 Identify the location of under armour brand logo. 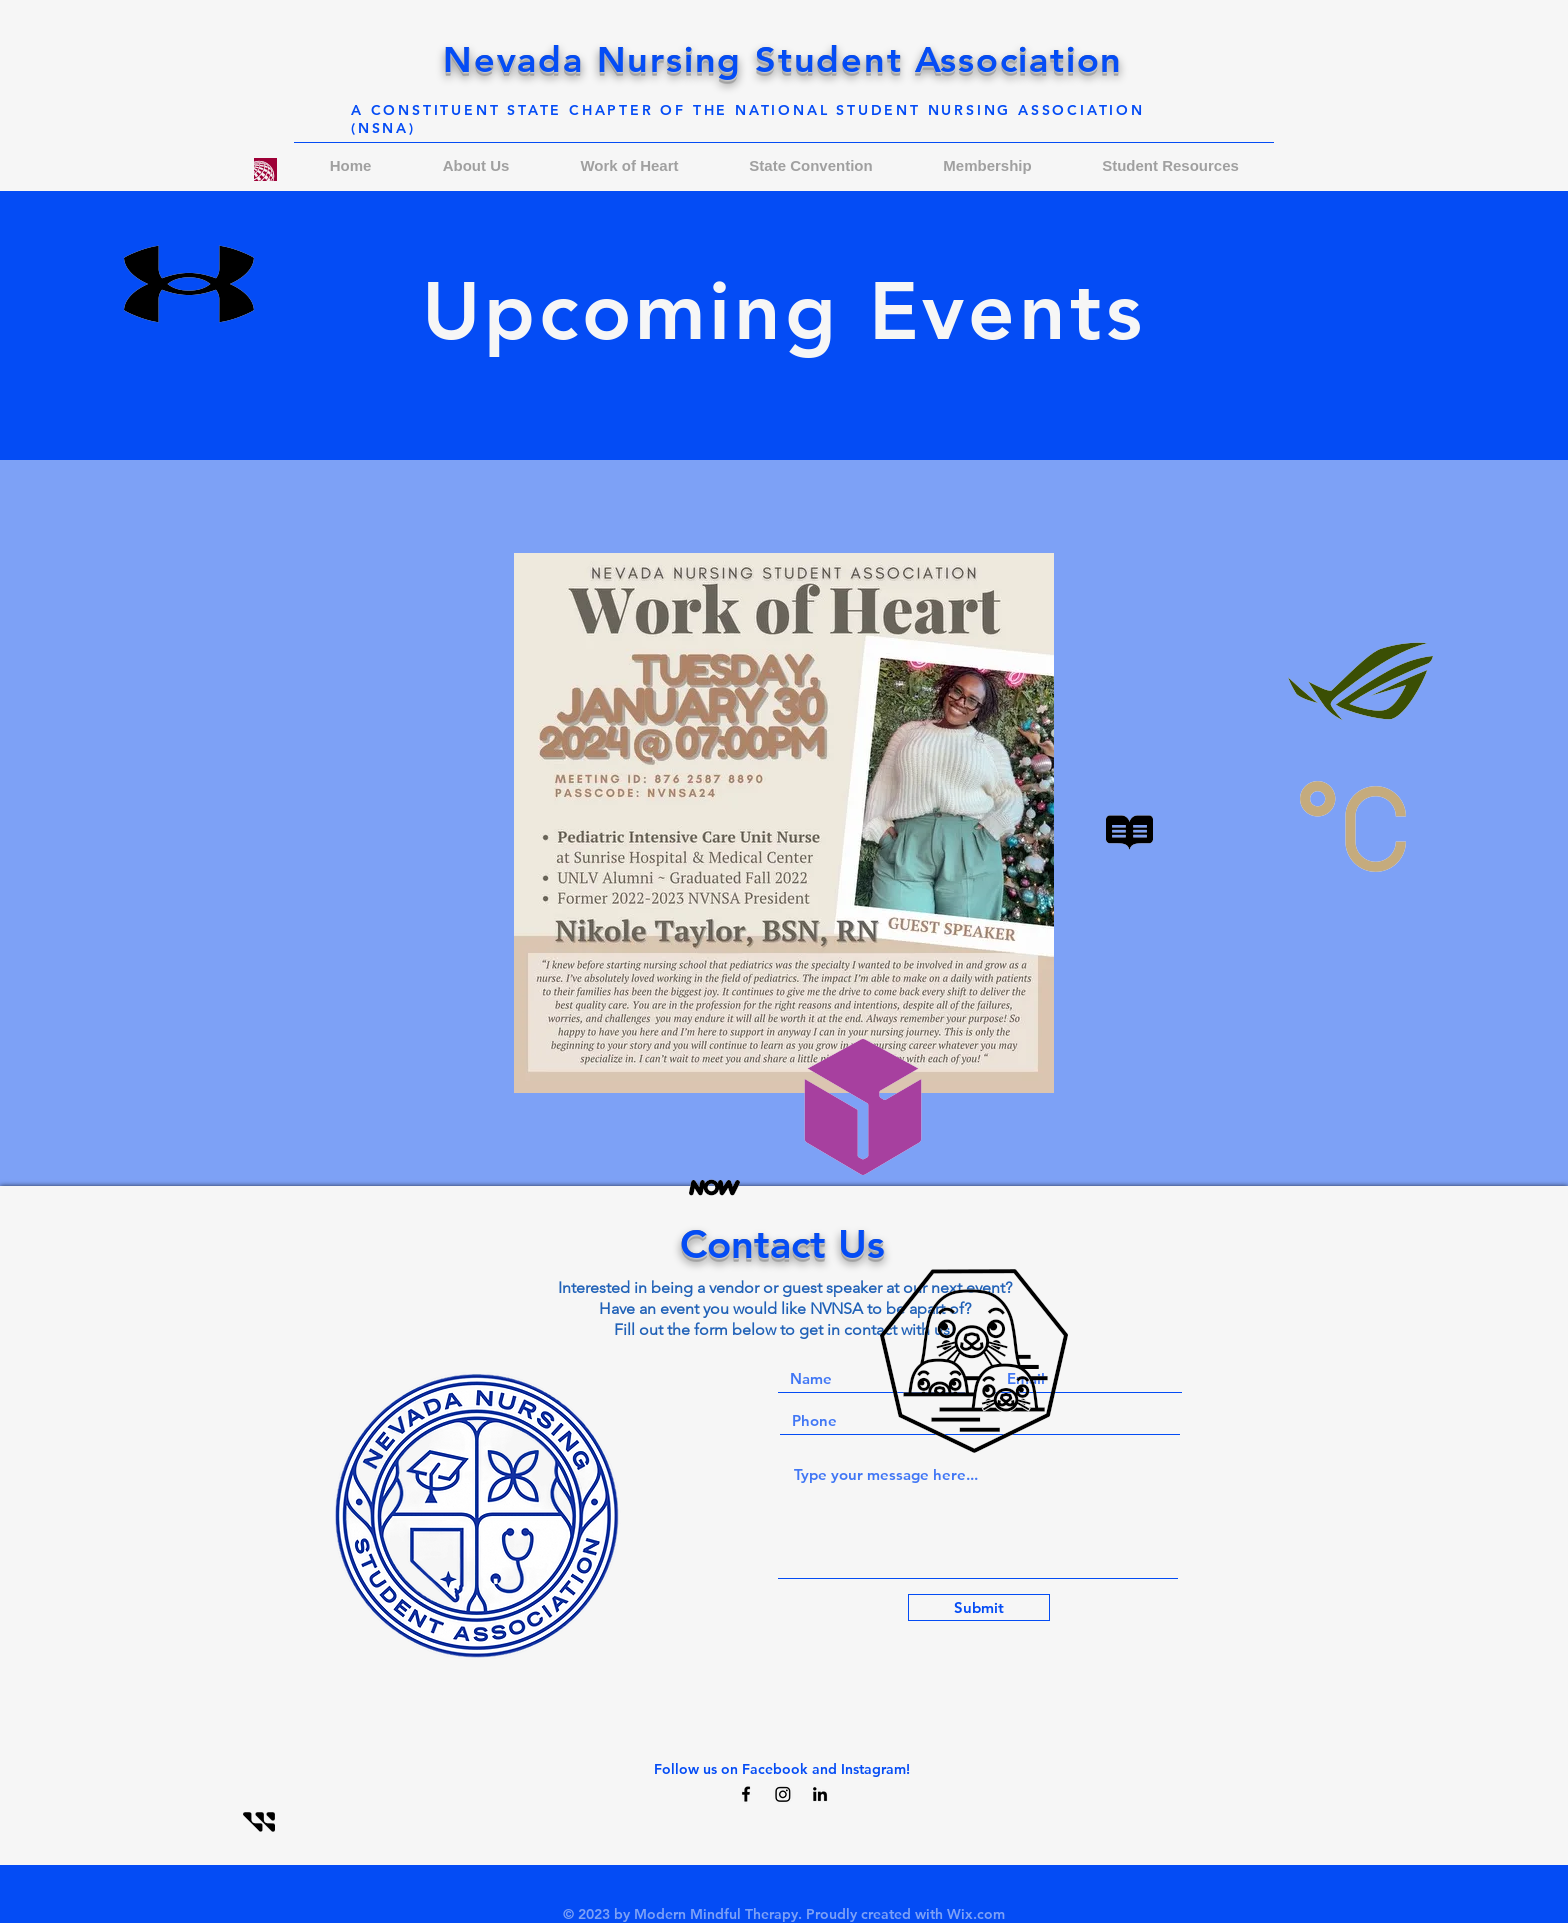
(189, 284).